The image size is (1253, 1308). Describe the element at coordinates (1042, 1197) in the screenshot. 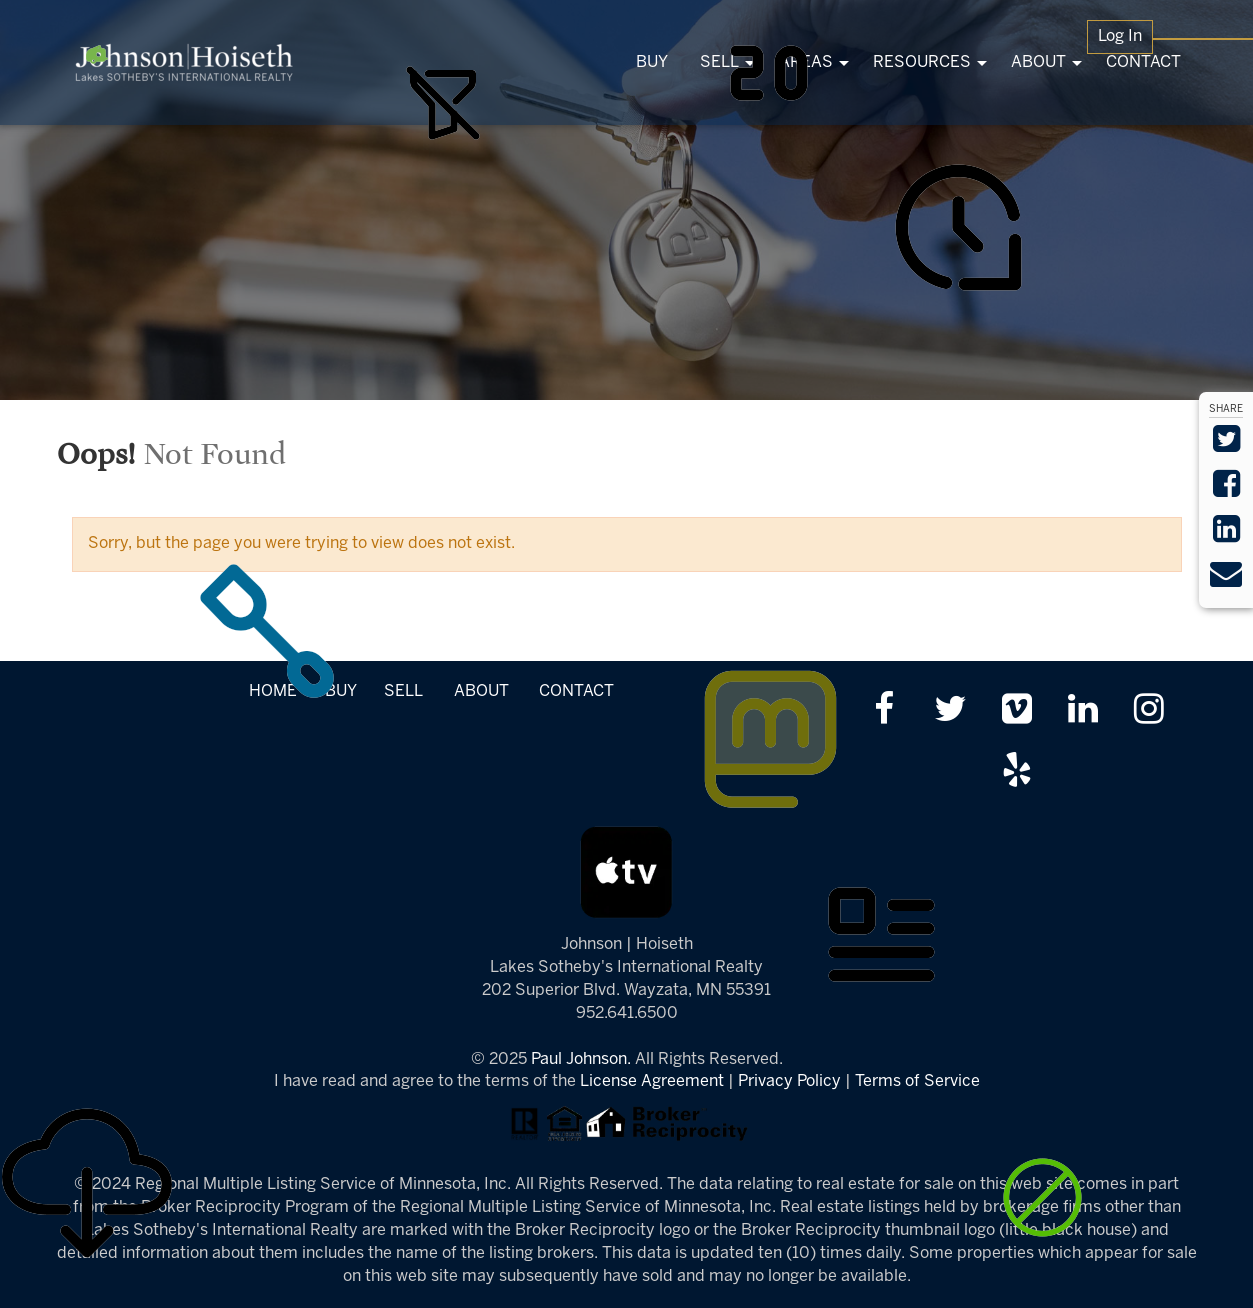

I see `indicates a blocked or prohibited action` at that location.